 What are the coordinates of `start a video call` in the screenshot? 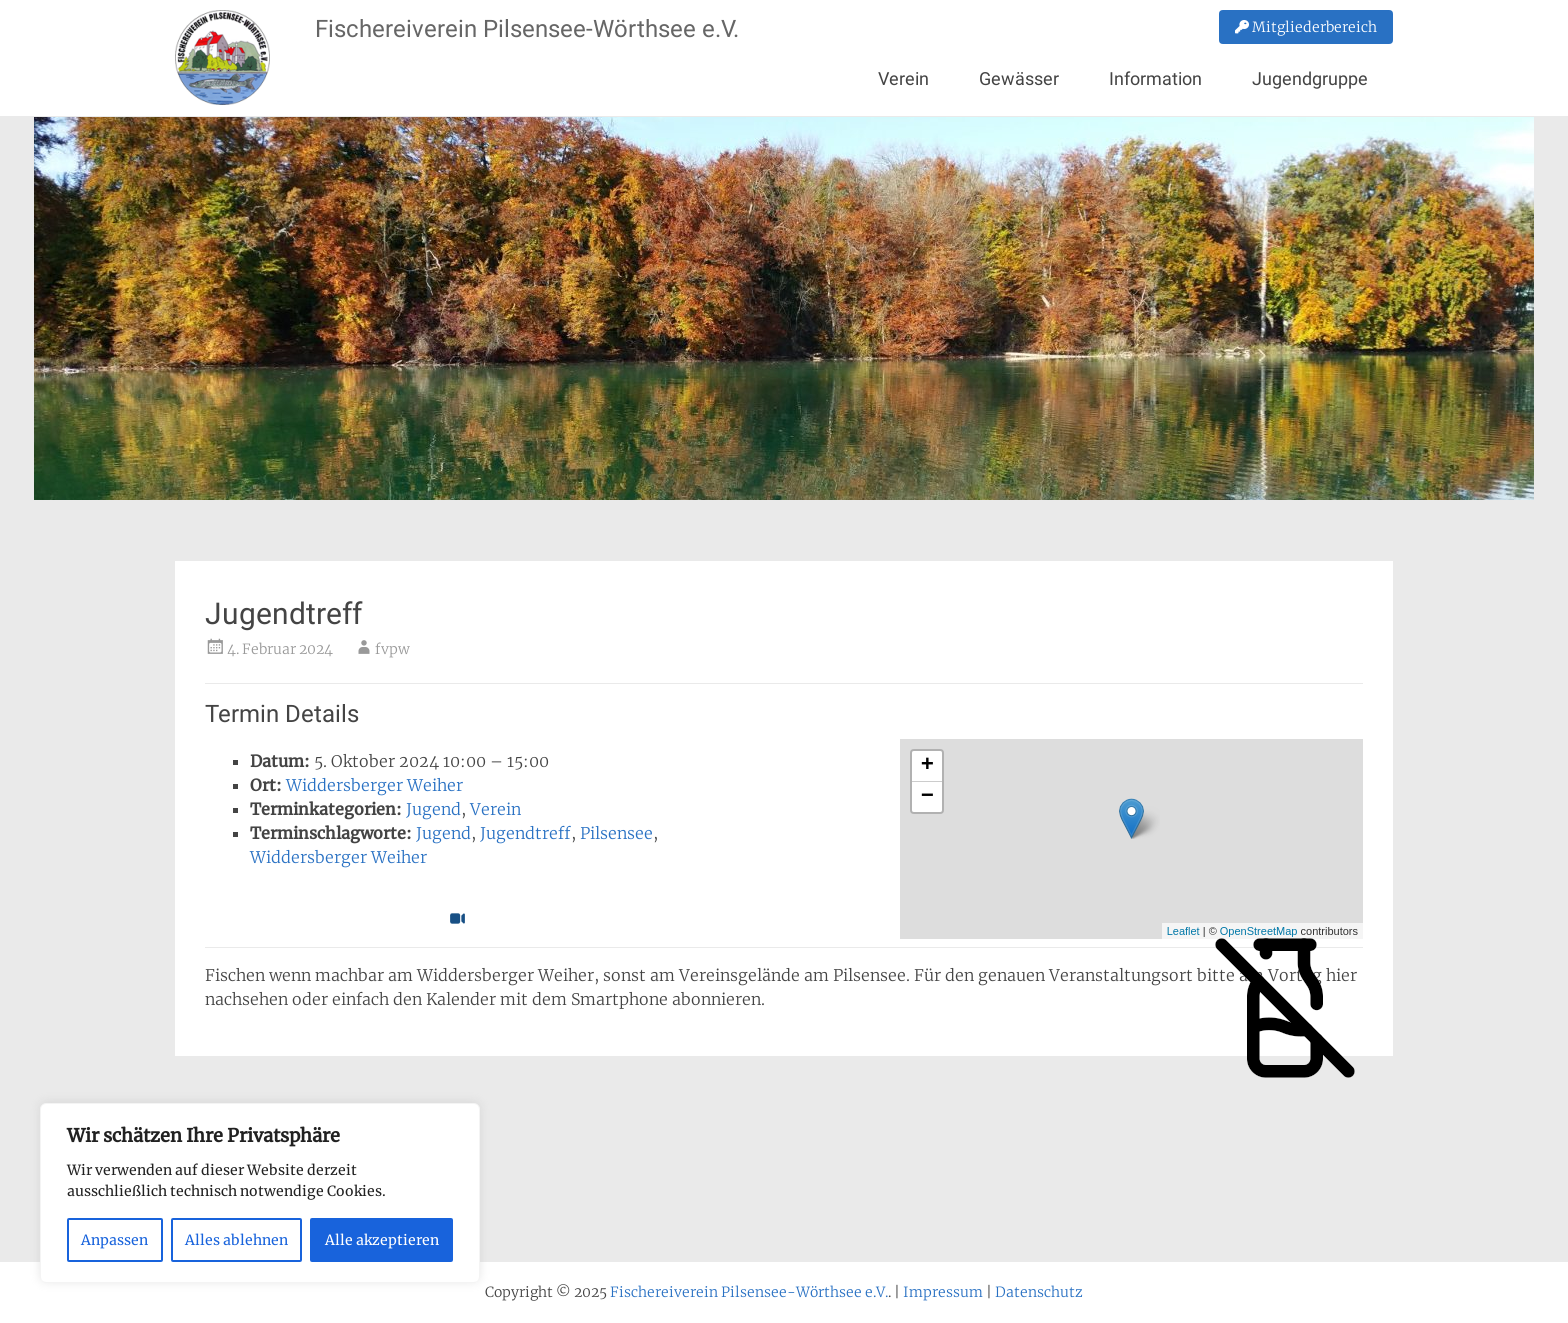 It's located at (457, 918).